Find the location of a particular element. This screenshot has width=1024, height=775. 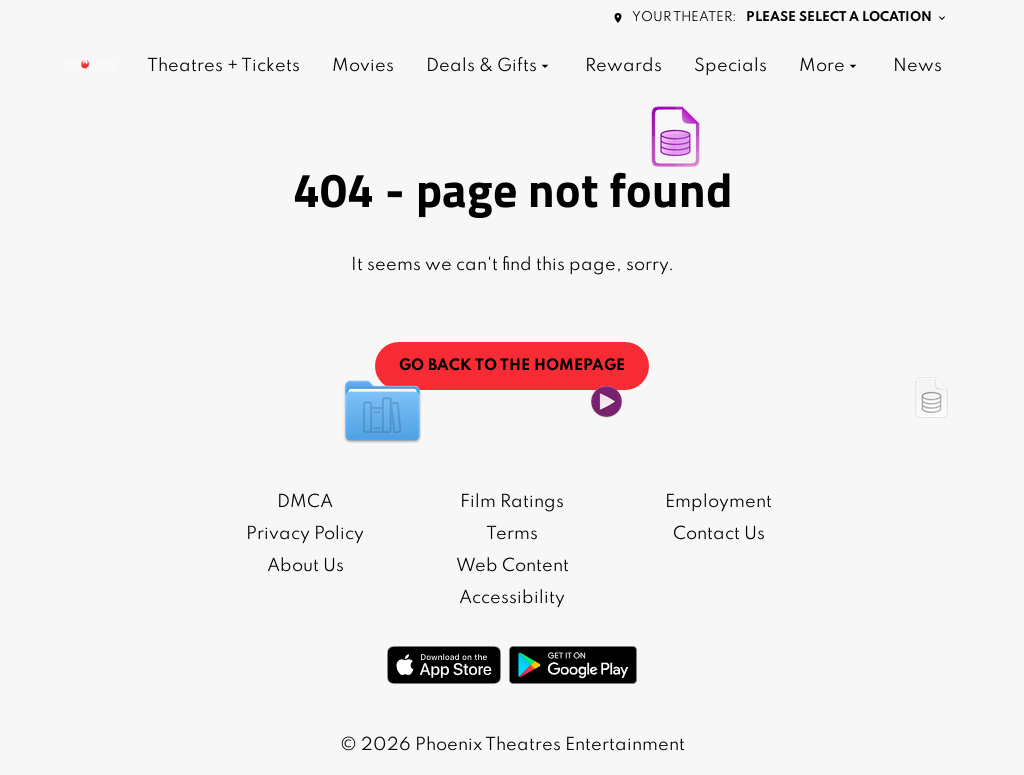

sqlite3 database file is located at coordinates (931, 397).